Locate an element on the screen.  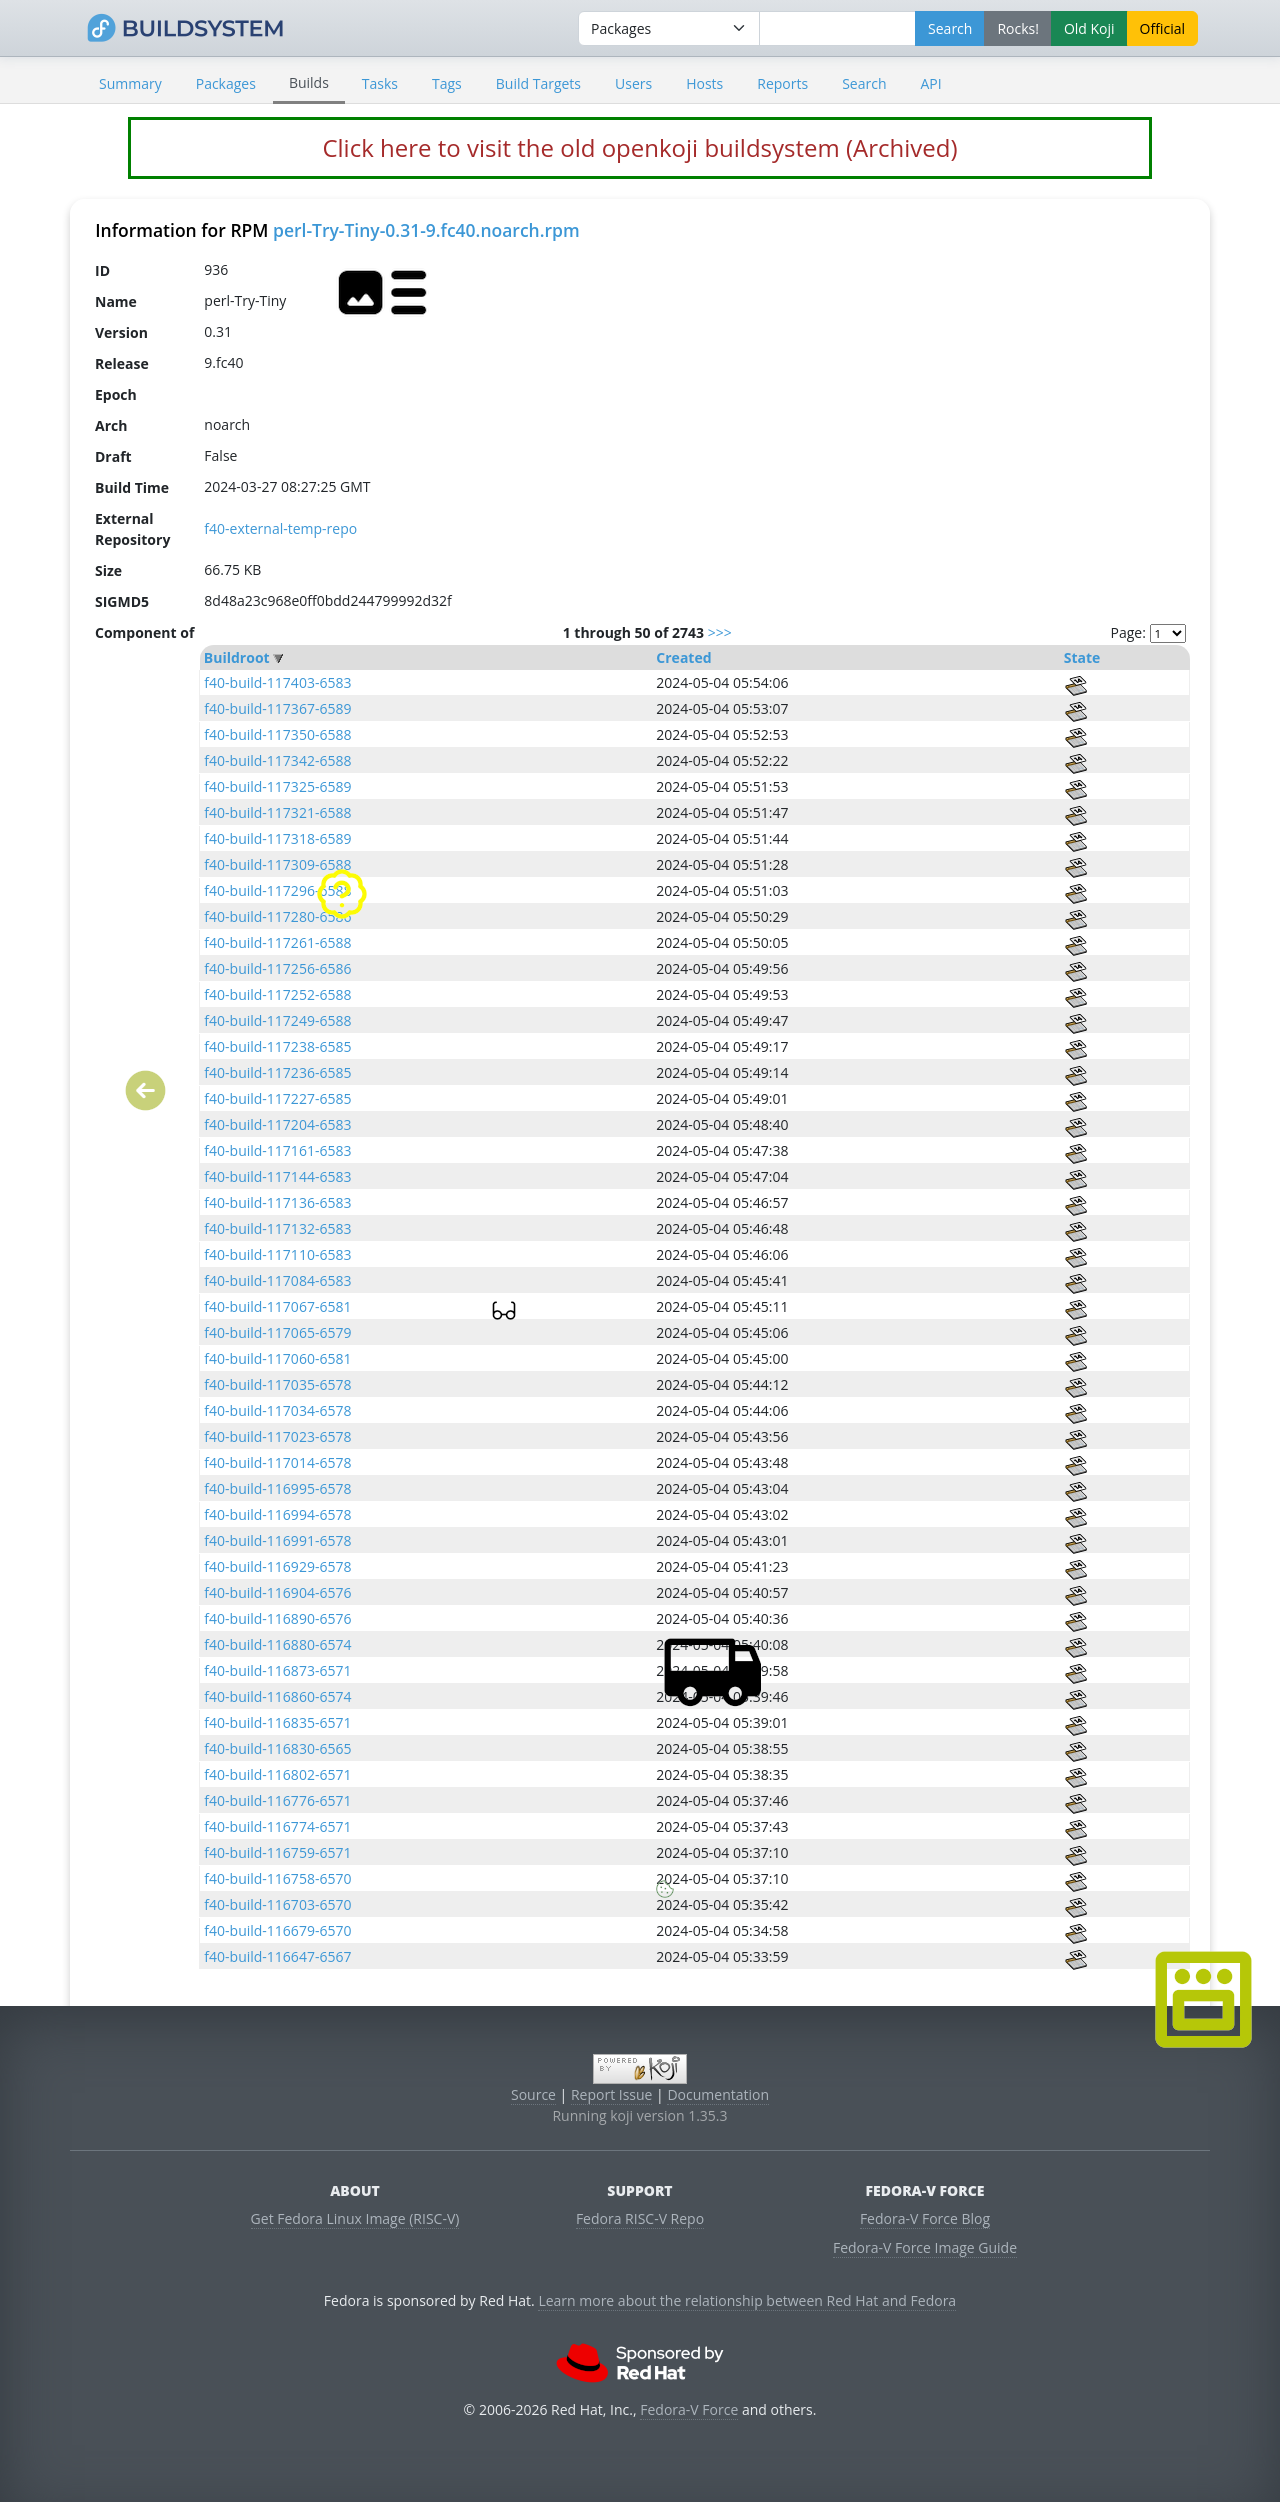
access oven or cooking appliance controls is located at coordinates (1203, 1999).